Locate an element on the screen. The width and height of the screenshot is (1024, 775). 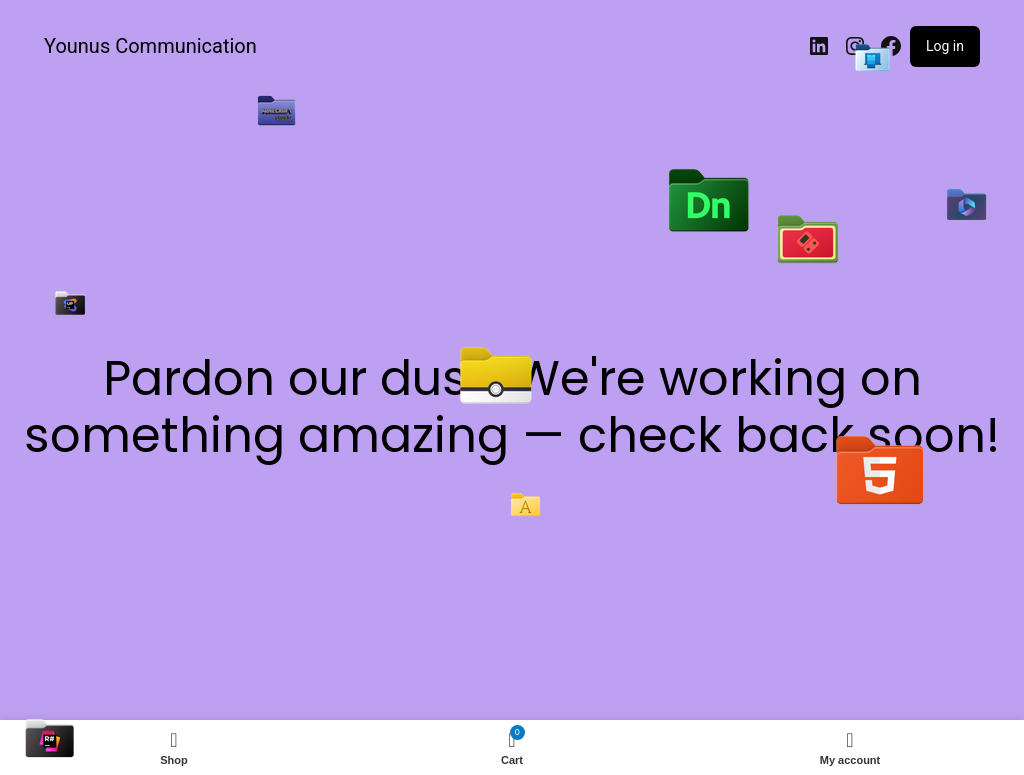
open folder containing Adobe Dimension project files is located at coordinates (708, 202).